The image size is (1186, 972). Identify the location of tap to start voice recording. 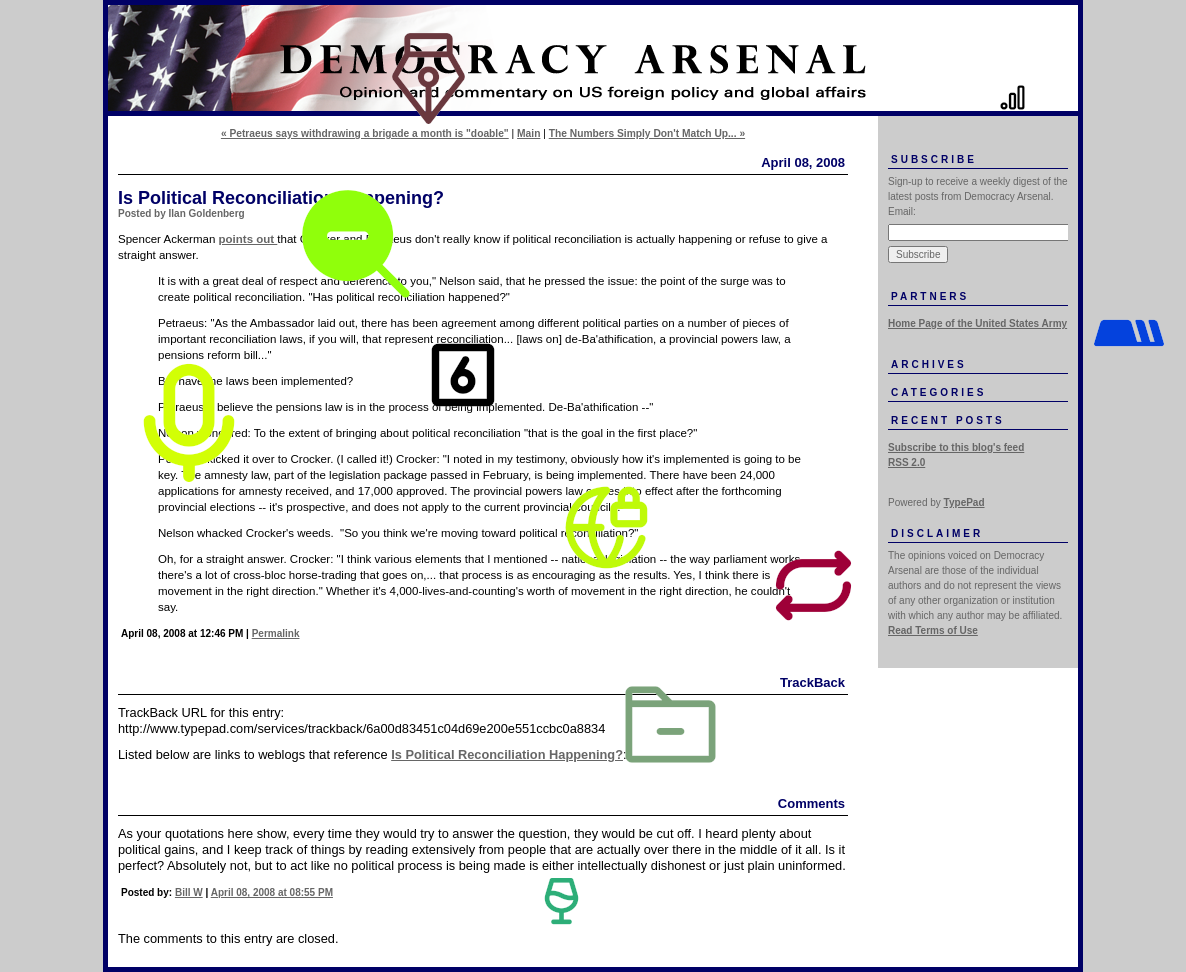
(189, 421).